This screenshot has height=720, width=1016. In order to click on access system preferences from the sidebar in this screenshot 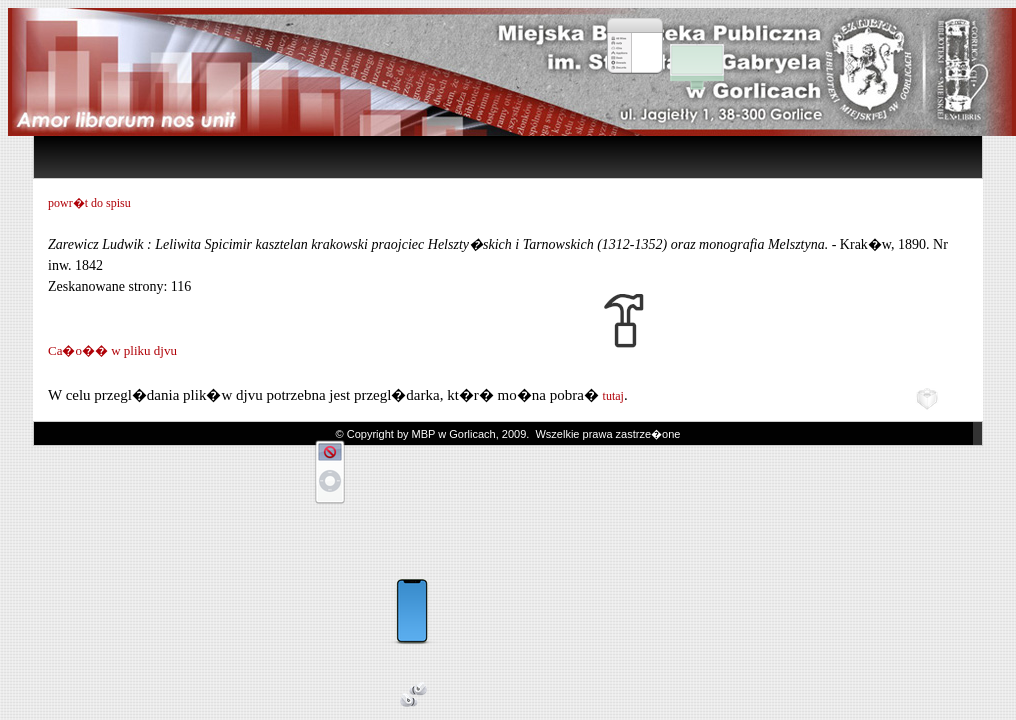, I will do `click(634, 46)`.